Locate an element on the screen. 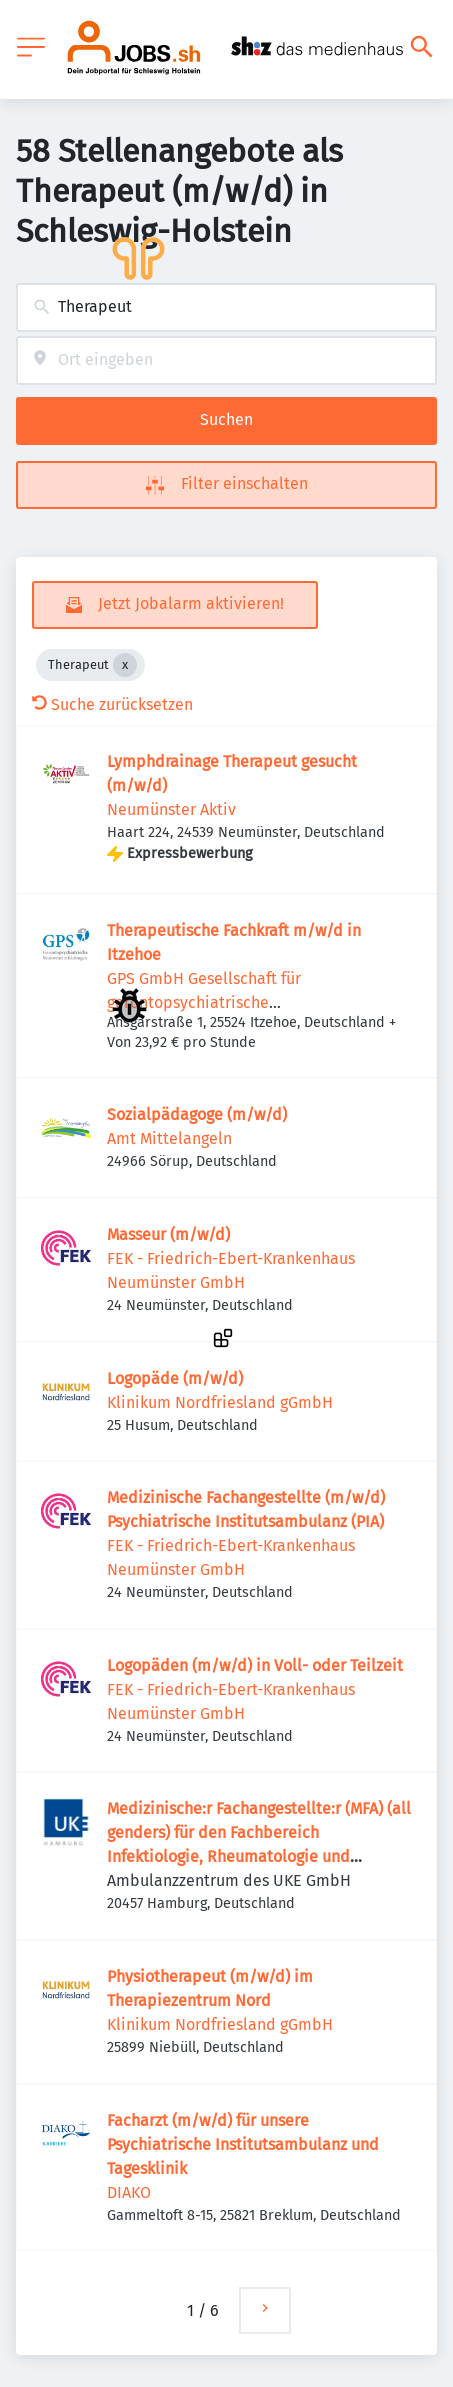 The height and width of the screenshot is (2387, 453). access modular components or building blocks is located at coordinates (223, 1338).